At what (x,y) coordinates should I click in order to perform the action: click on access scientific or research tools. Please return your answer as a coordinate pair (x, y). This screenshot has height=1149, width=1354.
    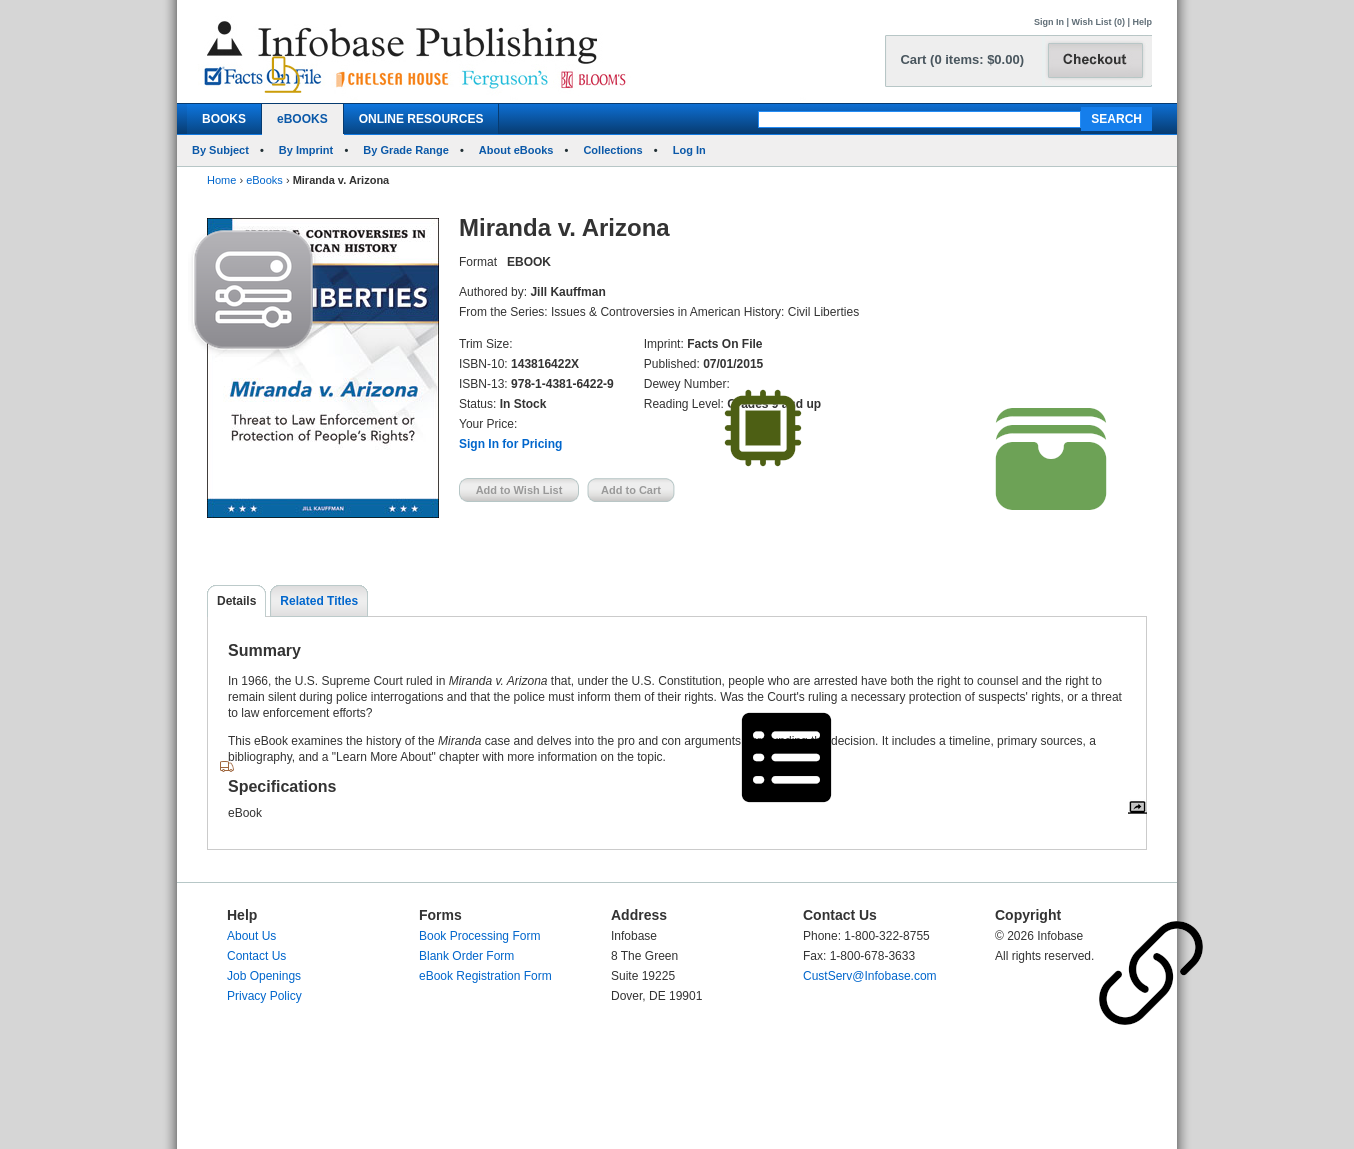
    Looking at the image, I should click on (283, 76).